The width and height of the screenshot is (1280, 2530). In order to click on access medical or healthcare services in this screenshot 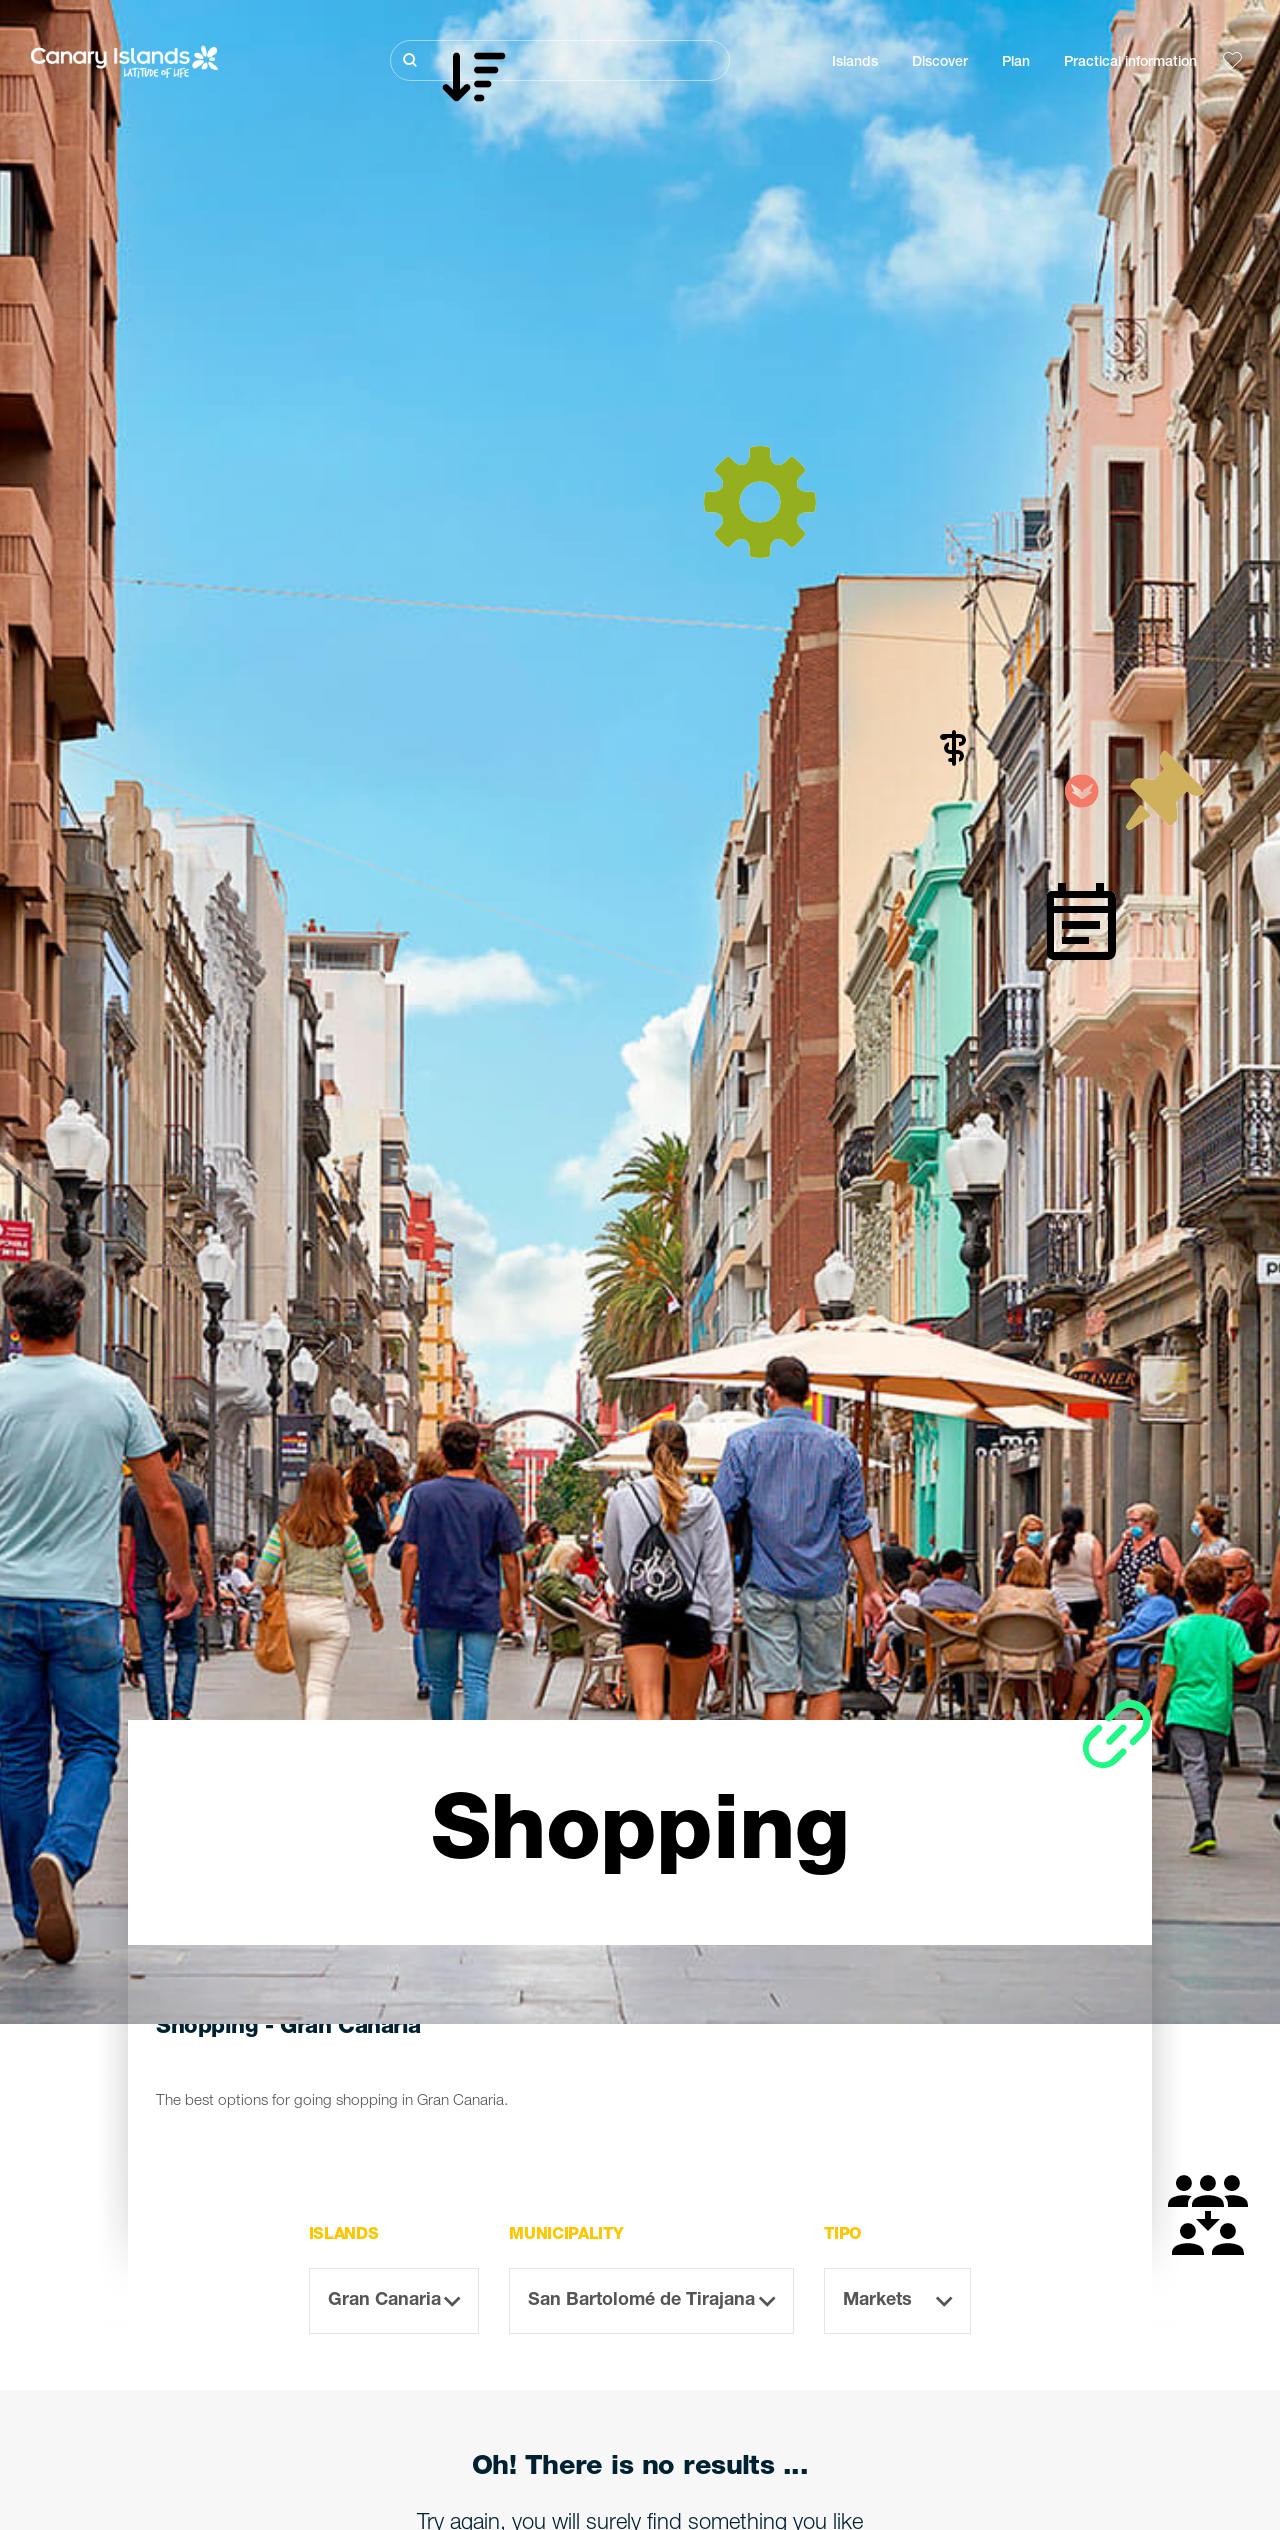, I will do `click(954, 748)`.